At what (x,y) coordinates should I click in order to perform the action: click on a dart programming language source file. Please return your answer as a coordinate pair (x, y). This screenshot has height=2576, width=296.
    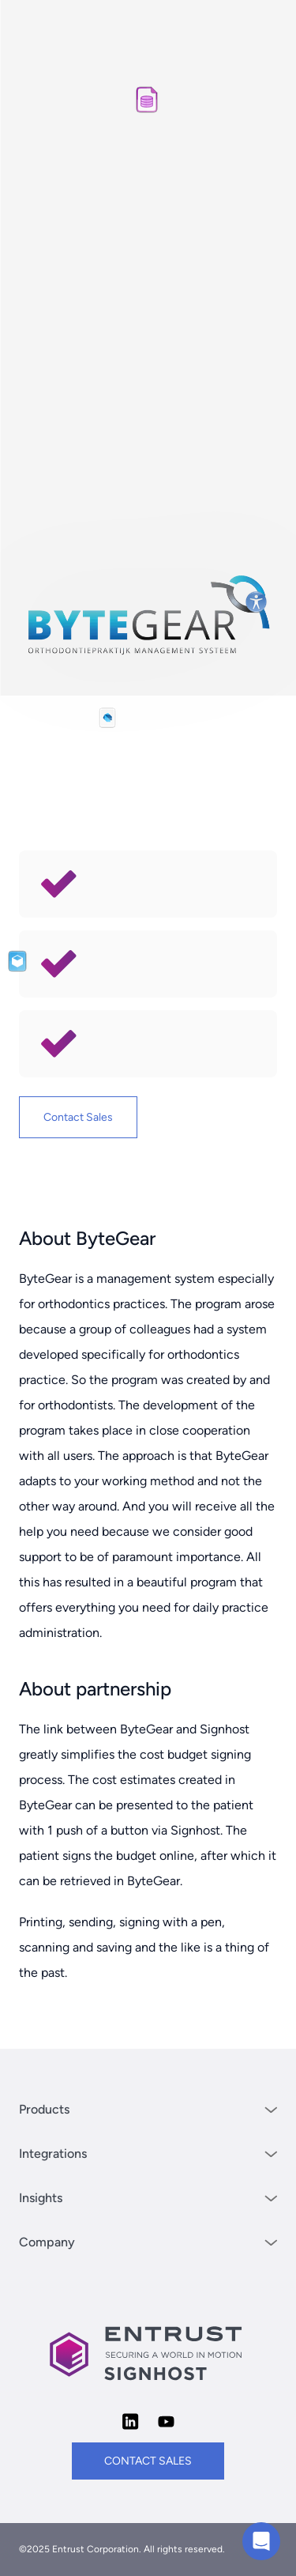
    Looking at the image, I should click on (107, 718).